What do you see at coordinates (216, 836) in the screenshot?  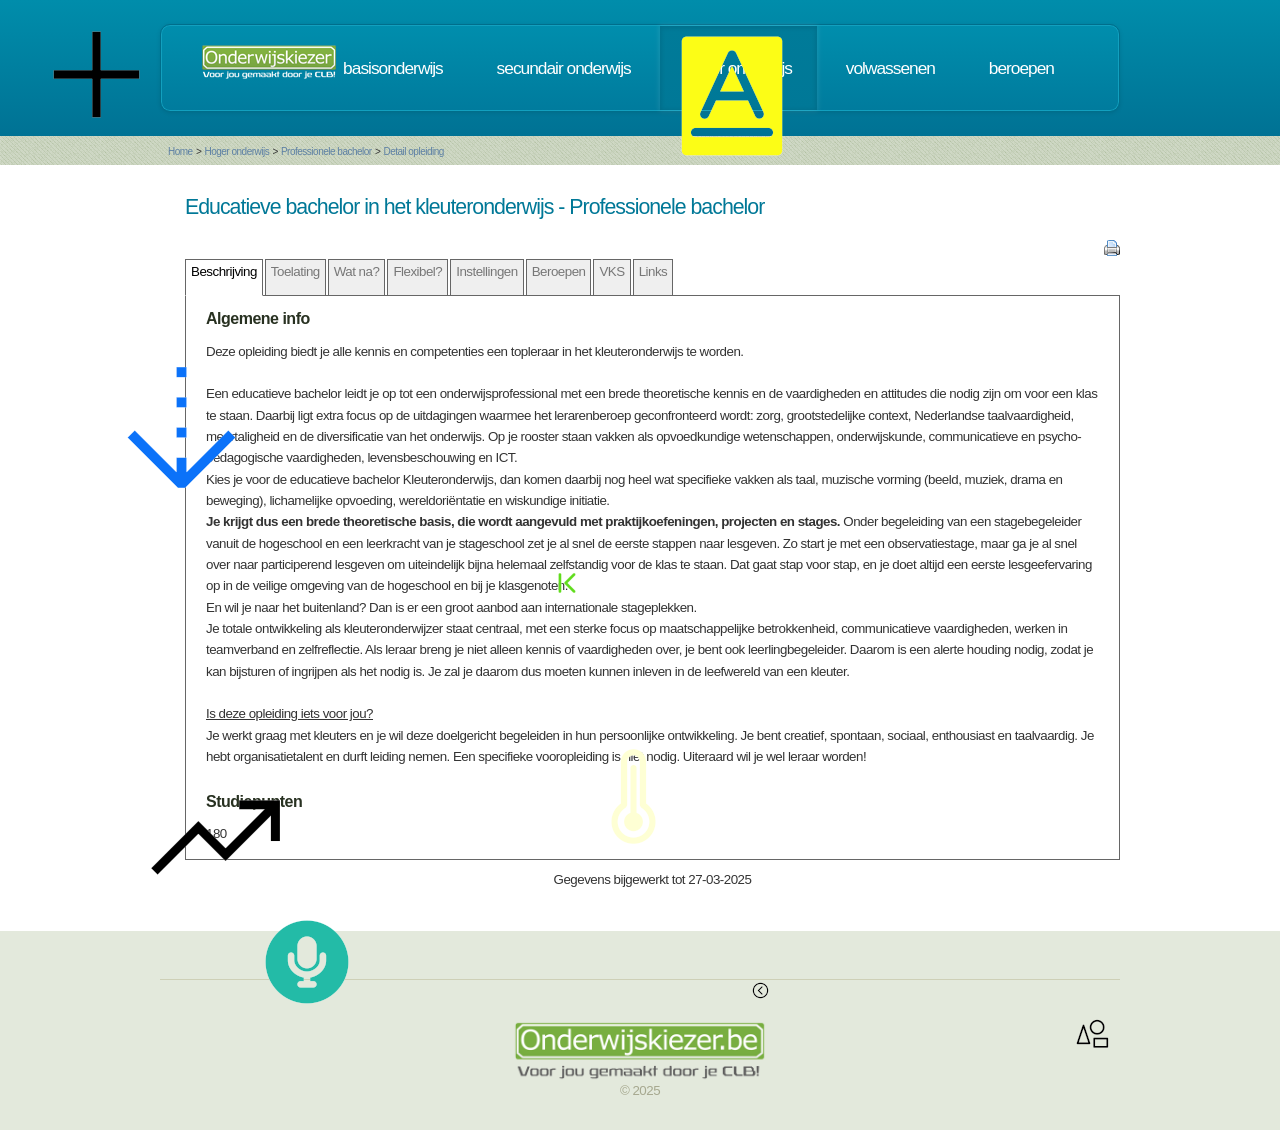 I see `view trending or popular content` at bounding box center [216, 836].